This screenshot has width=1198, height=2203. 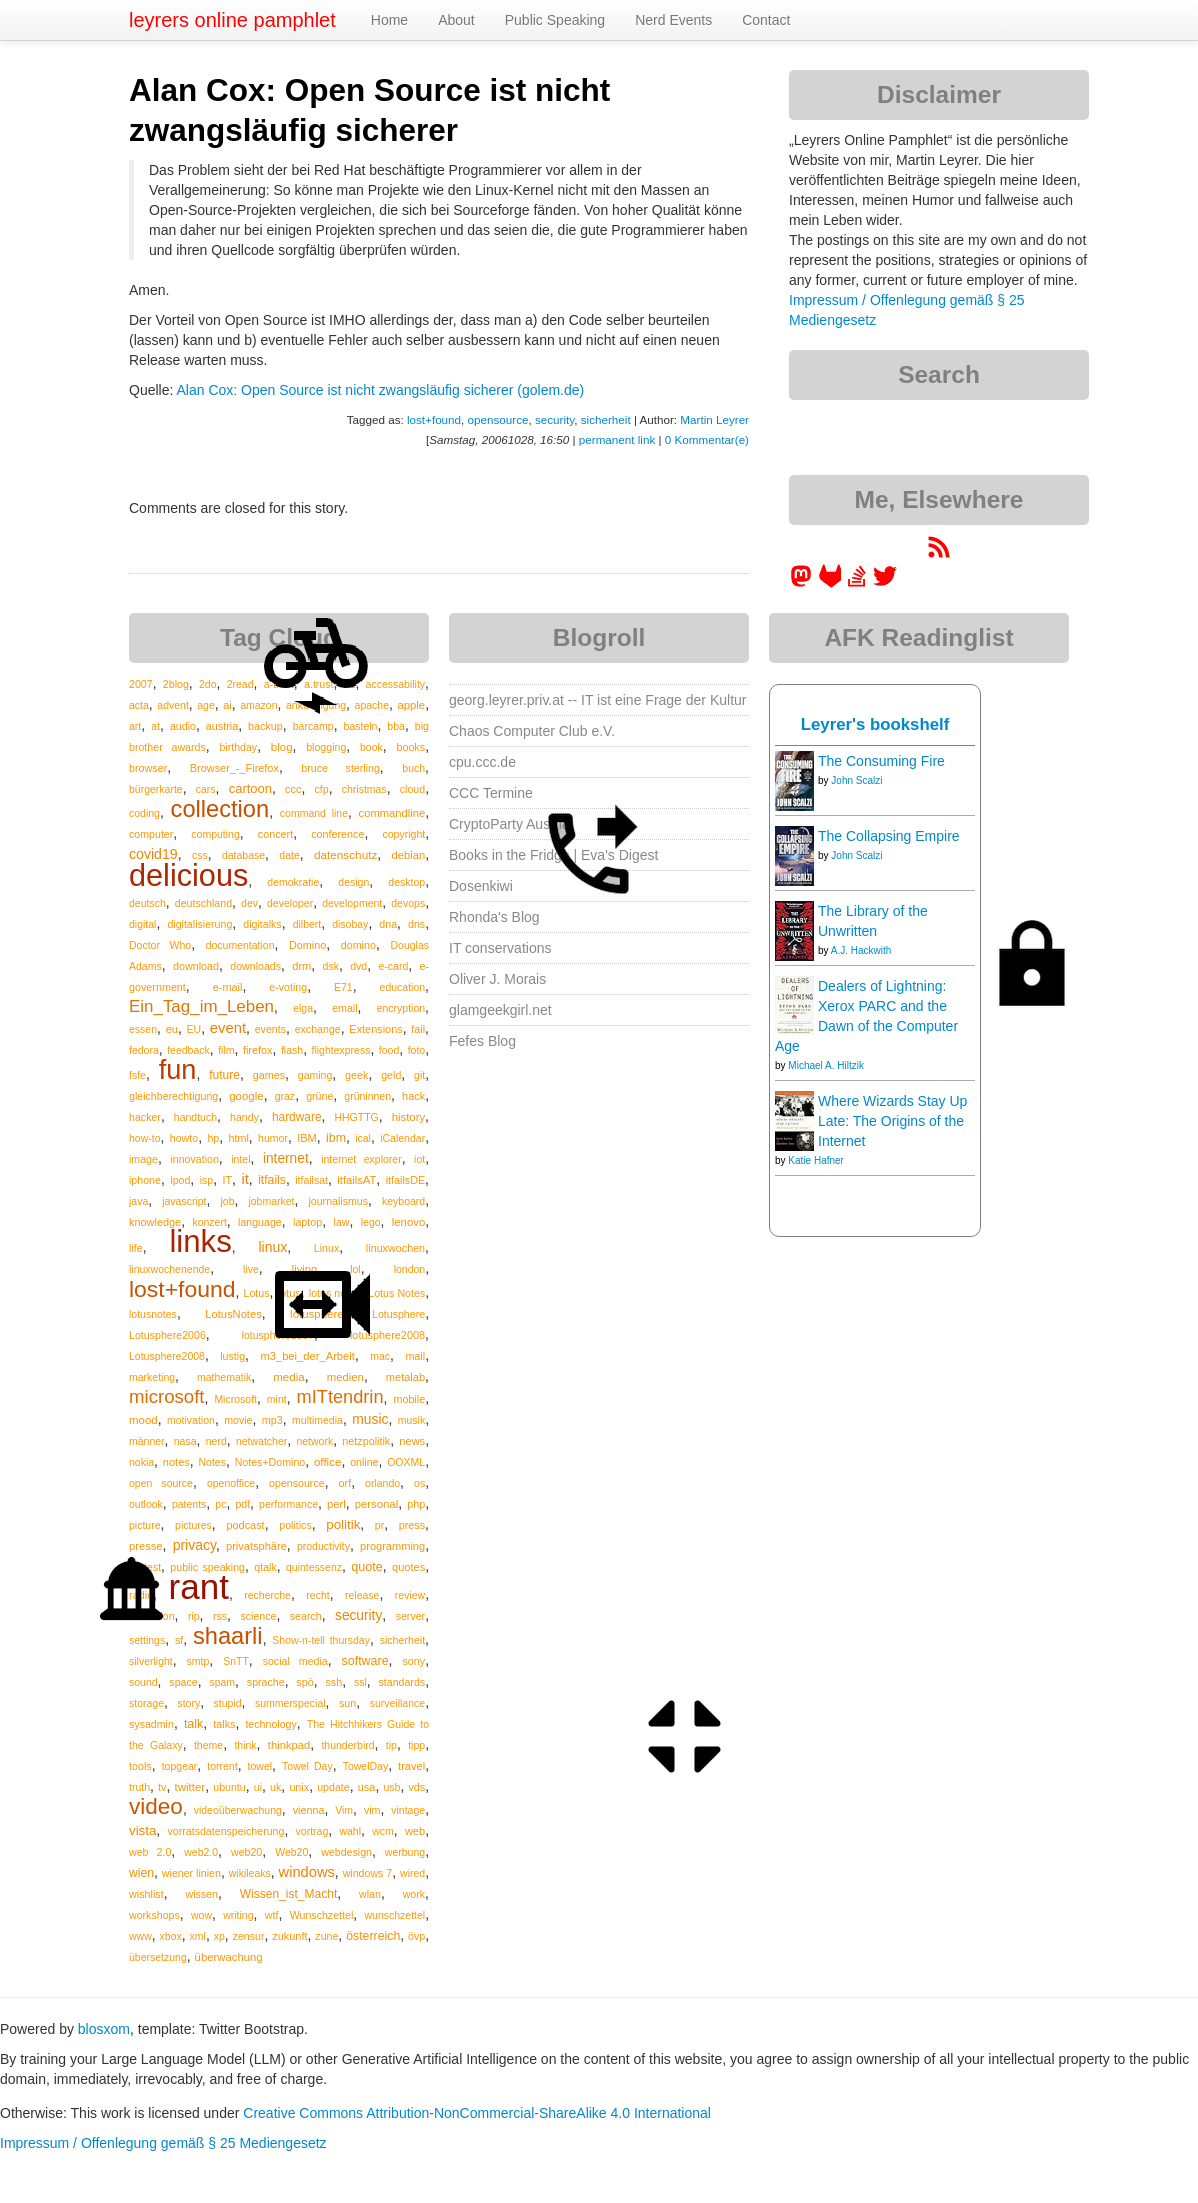 I want to click on view government or civic services, so click(x=131, y=1588).